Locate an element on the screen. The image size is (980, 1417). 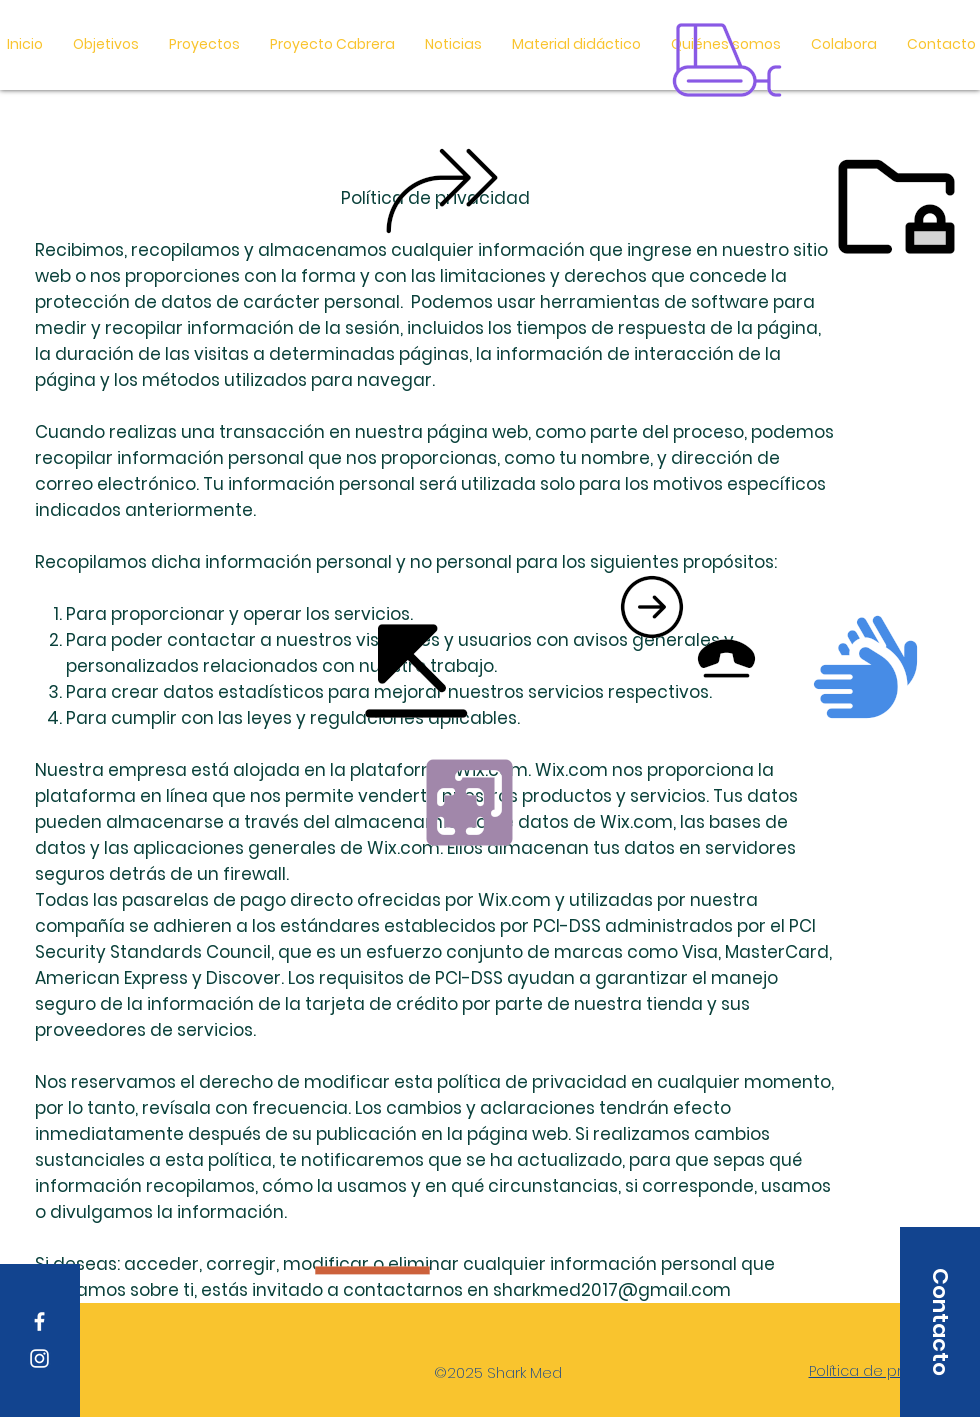
access a password-protected folder is located at coordinates (896, 204).